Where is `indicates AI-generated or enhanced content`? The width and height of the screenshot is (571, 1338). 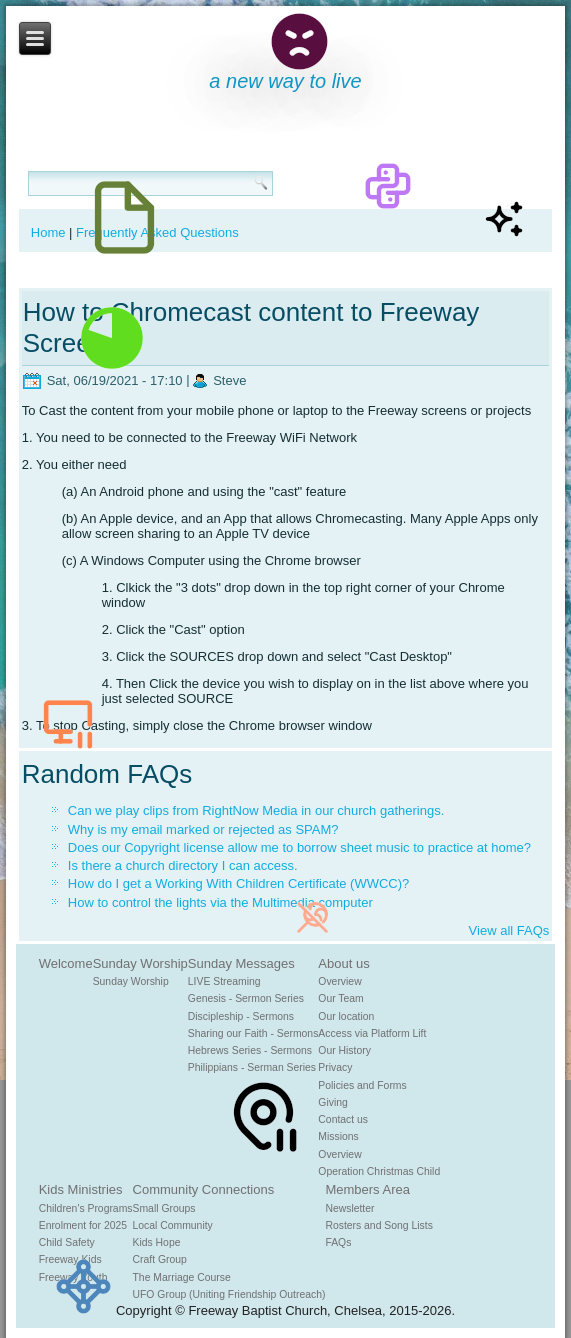 indicates AI-generated or enhanced content is located at coordinates (505, 219).